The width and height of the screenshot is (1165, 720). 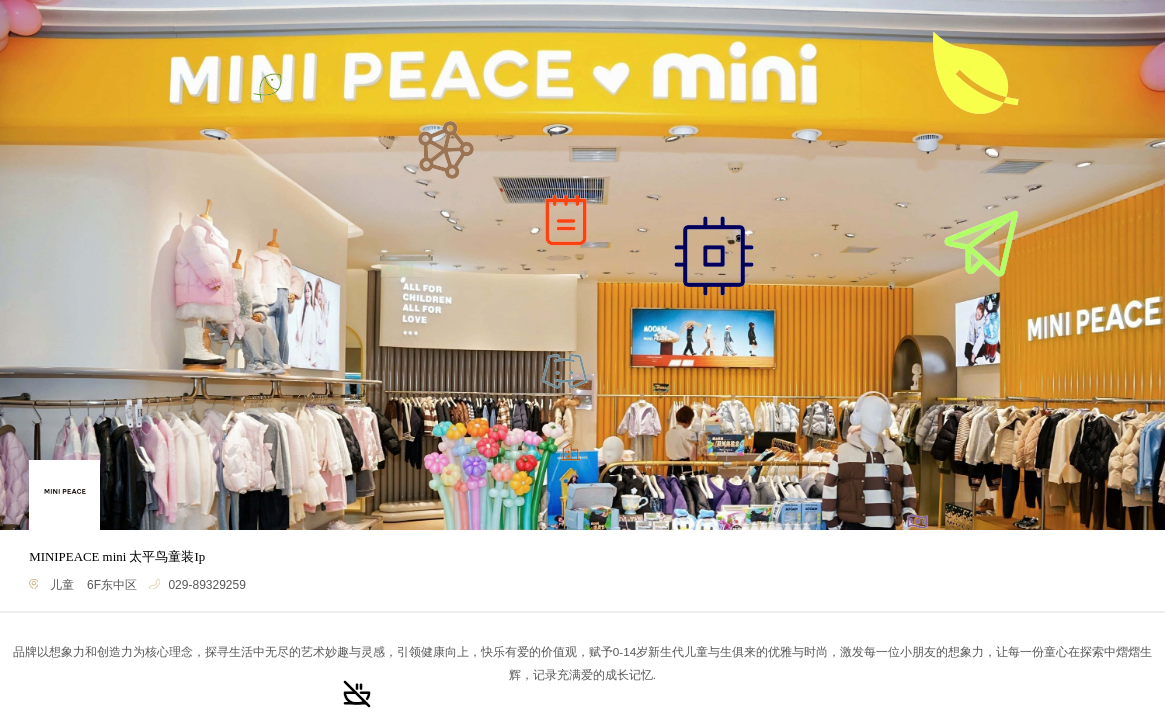 I want to click on indicates eco-friendly or sustainable option, so click(x=975, y=74).